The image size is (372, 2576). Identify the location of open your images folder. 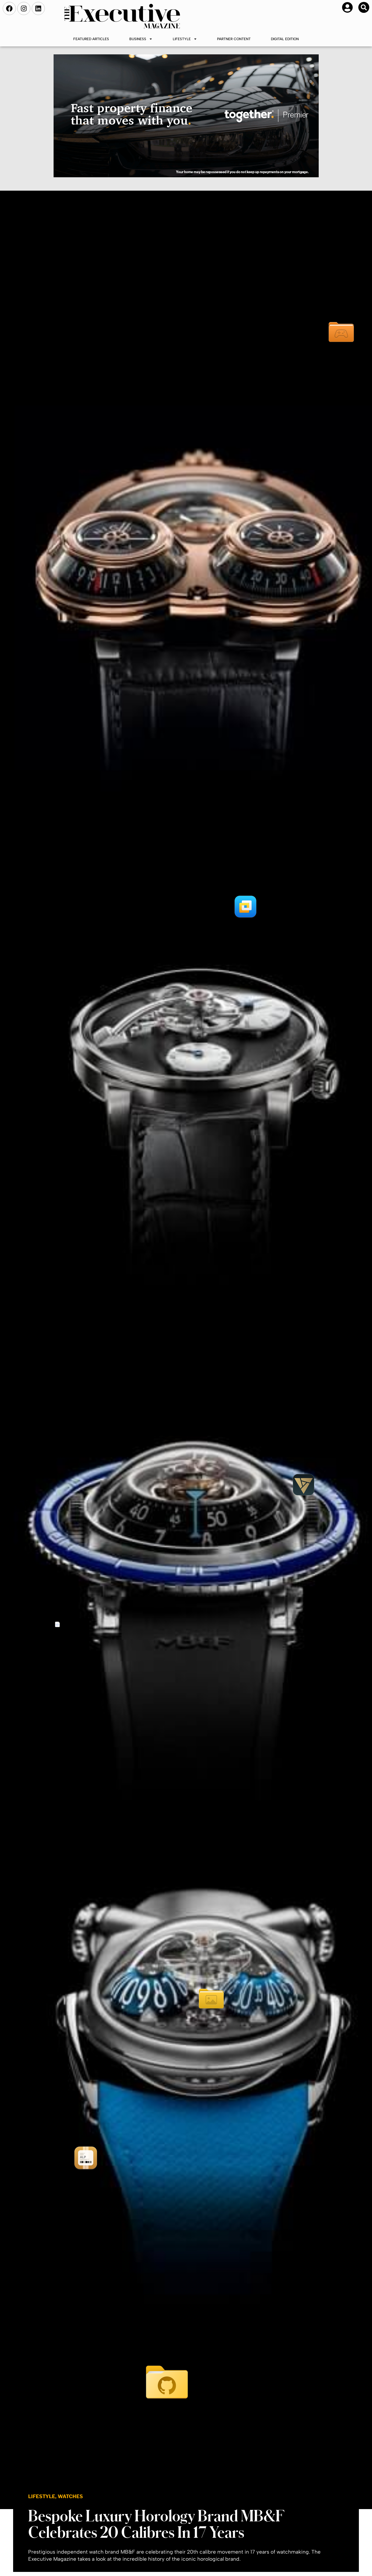
(211, 1999).